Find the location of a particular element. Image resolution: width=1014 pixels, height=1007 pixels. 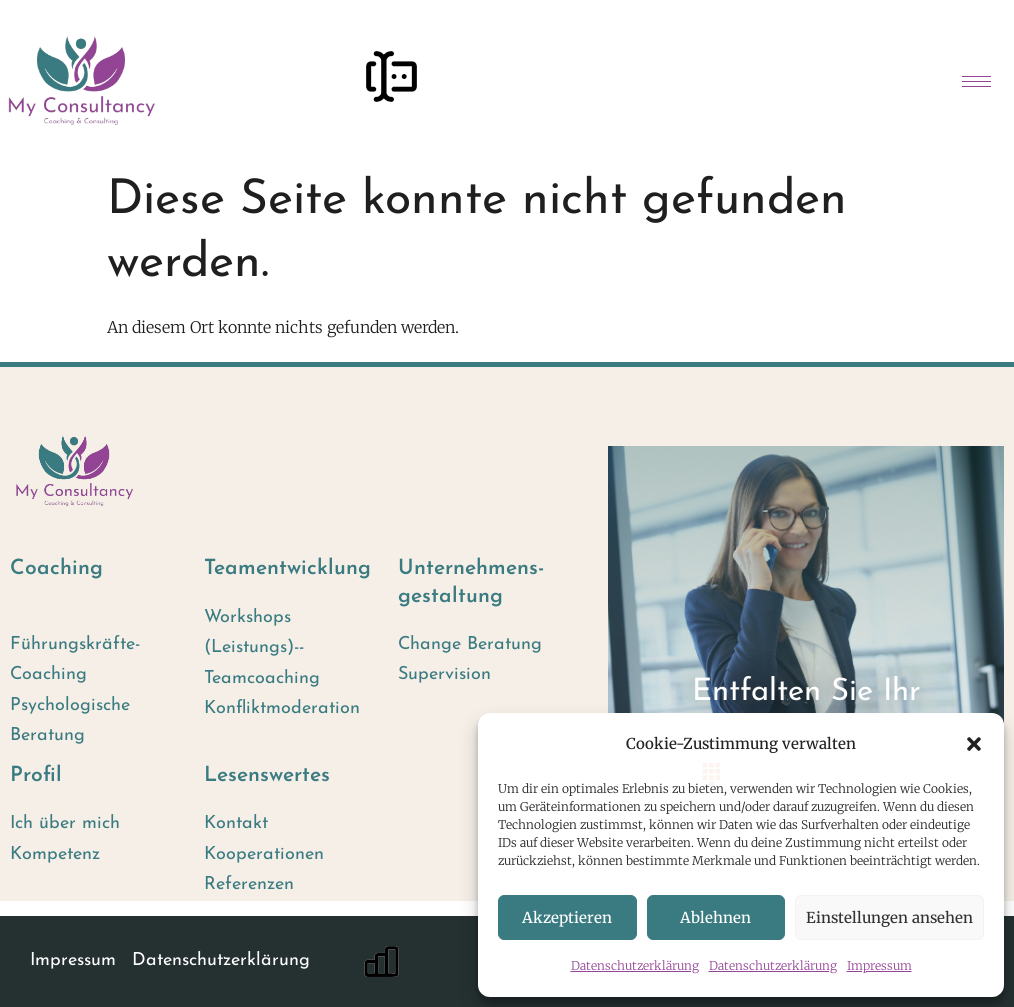

open the dial pad to enter a number is located at coordinates (711, 774).